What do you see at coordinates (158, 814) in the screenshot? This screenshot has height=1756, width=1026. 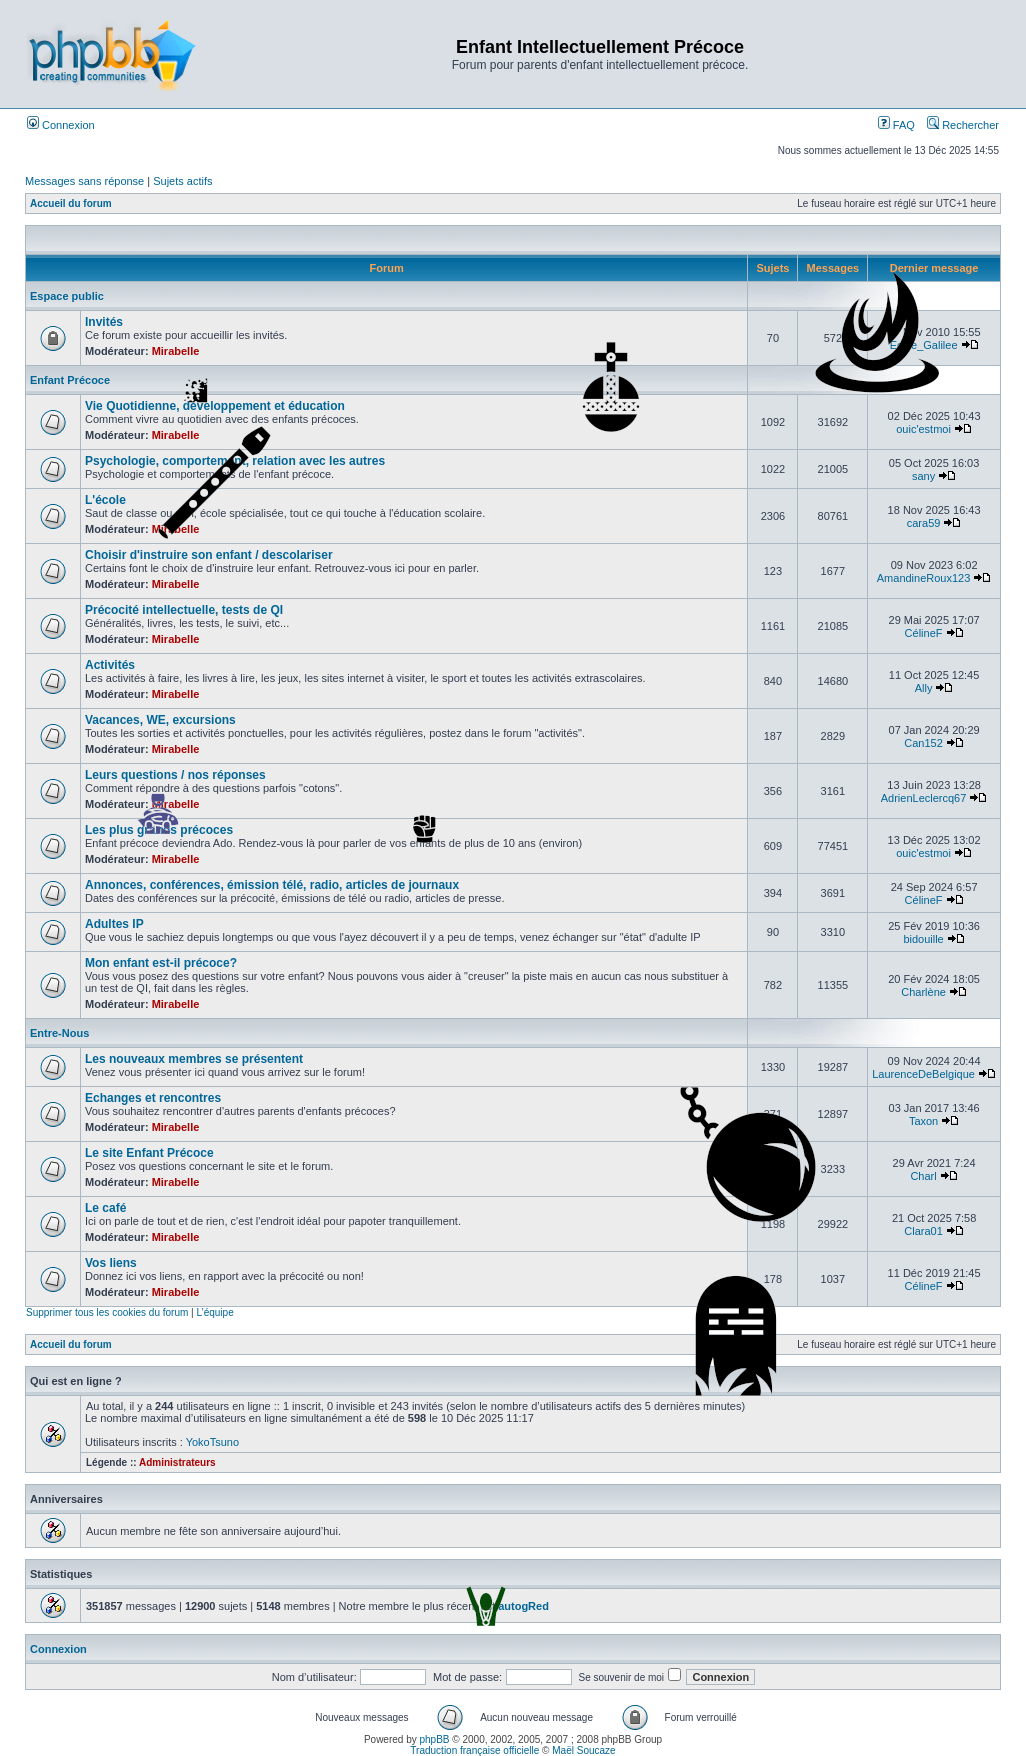 I see `fishing mini-game or activity` at bounding box center [158, 814].